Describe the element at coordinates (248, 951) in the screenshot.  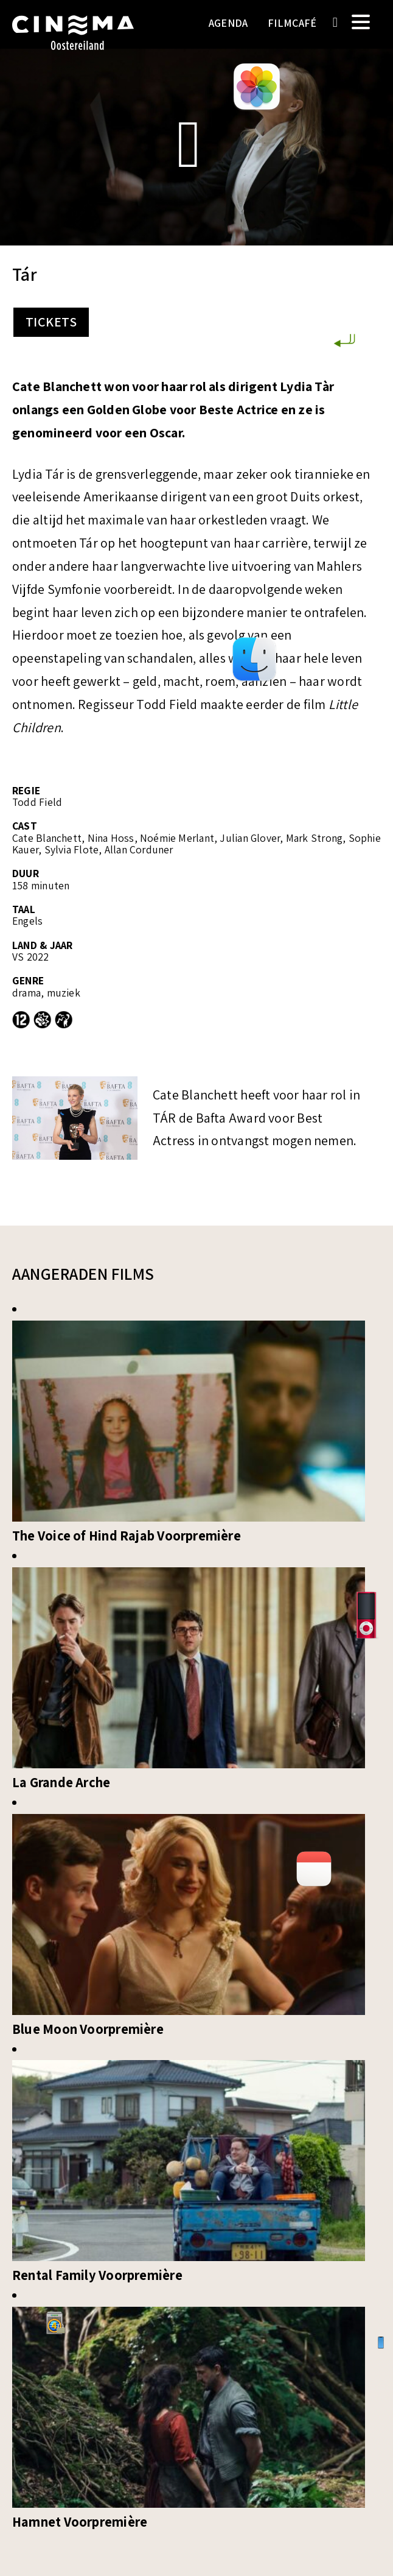
I see `access your favorites in the media library` at that location.